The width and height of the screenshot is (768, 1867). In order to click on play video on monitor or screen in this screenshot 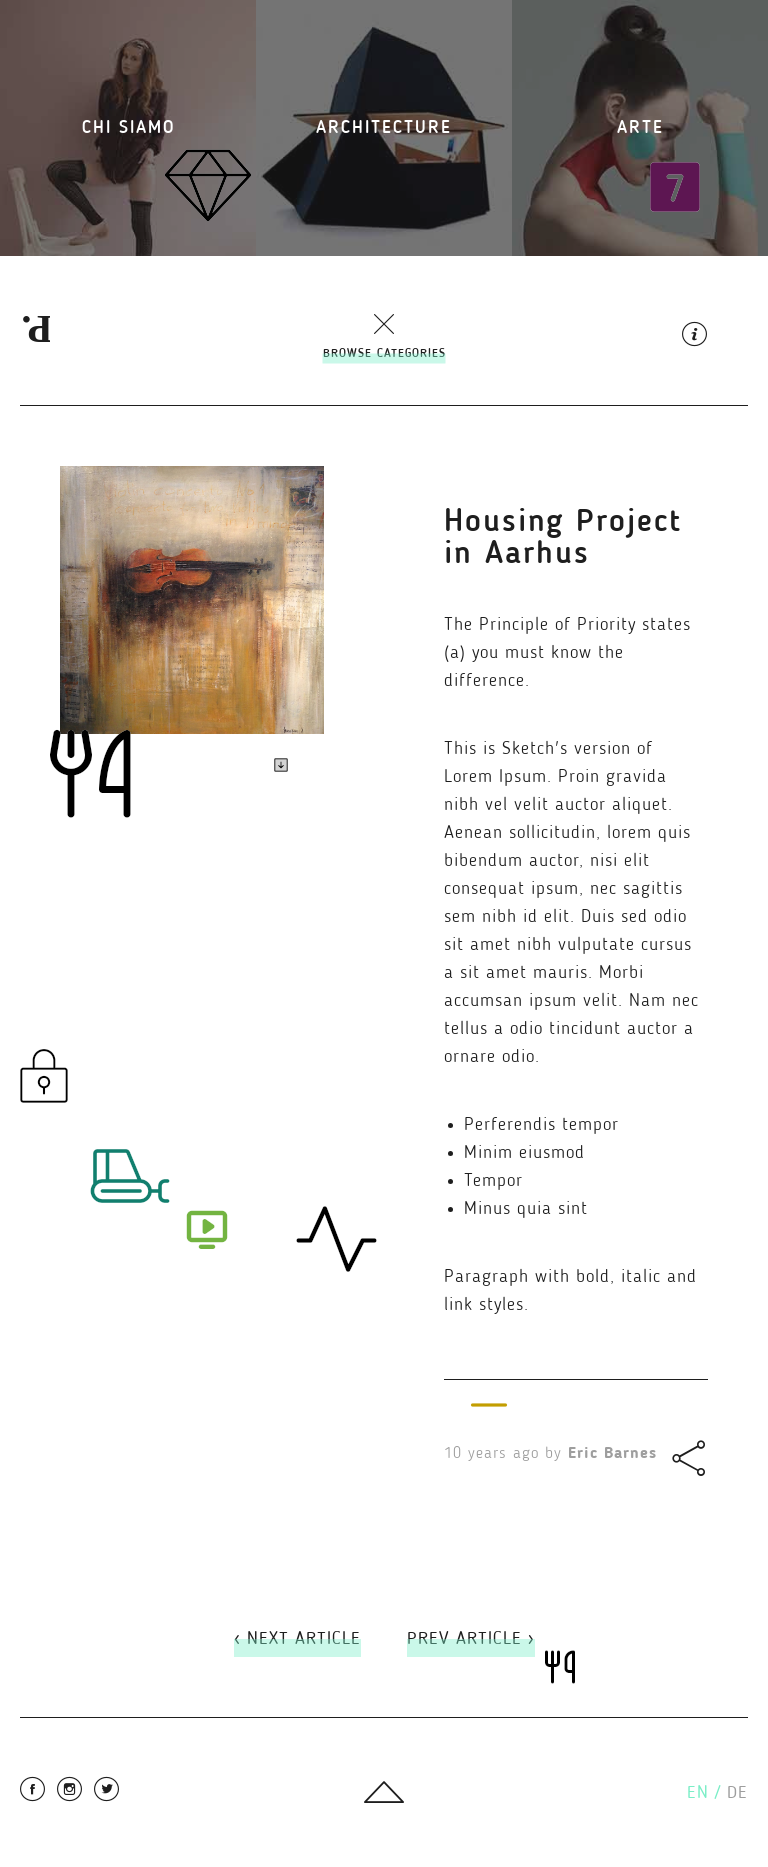, I will do `click(207, 1228)`.